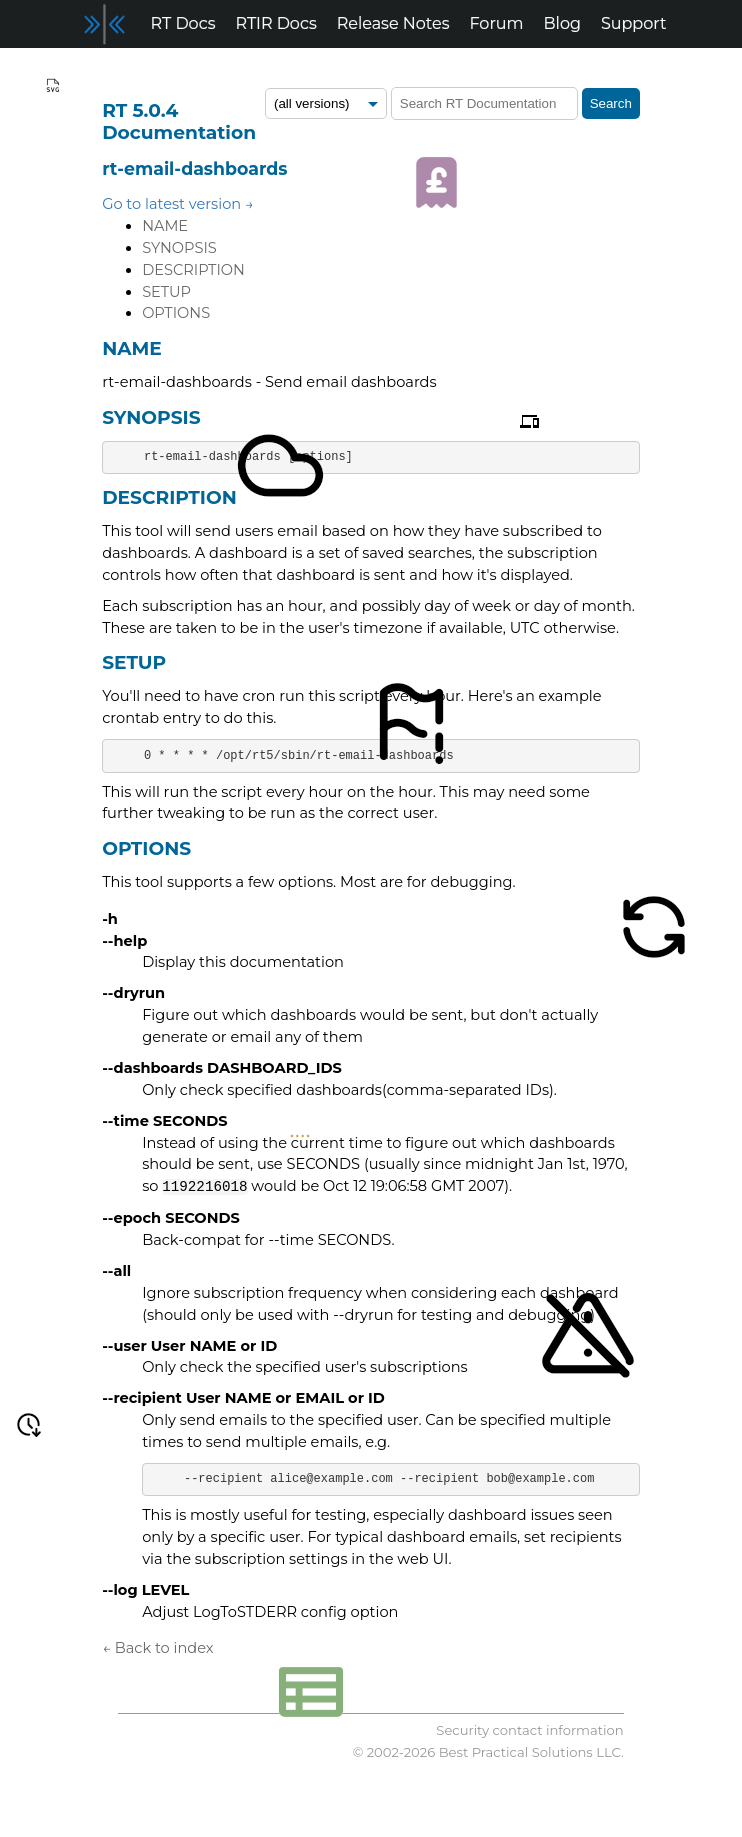 This screenshot has width=742, height=1837. I want to click on report or flag content with an urgent issue, so click(411, 720).